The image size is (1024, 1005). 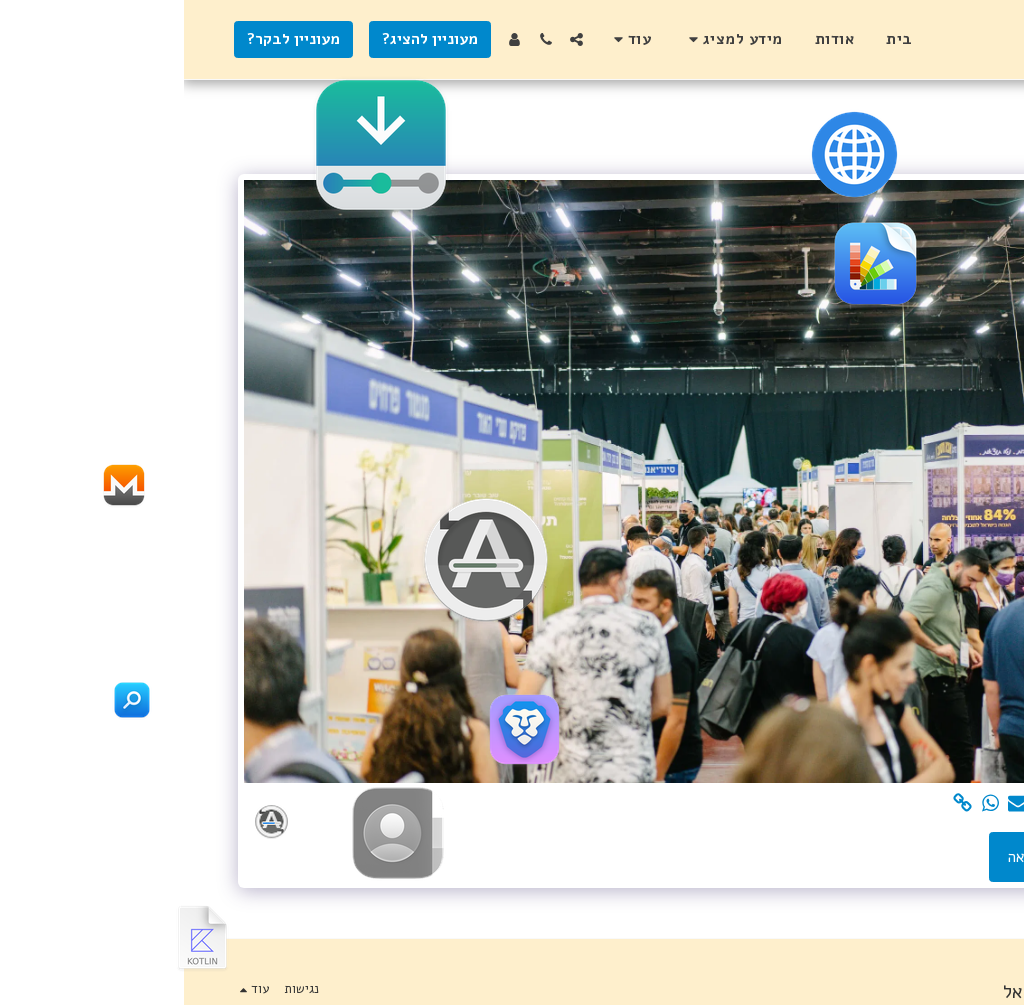 I want to click on open the Monero cryptocurrency wallet app, so click(x=124, y=485).